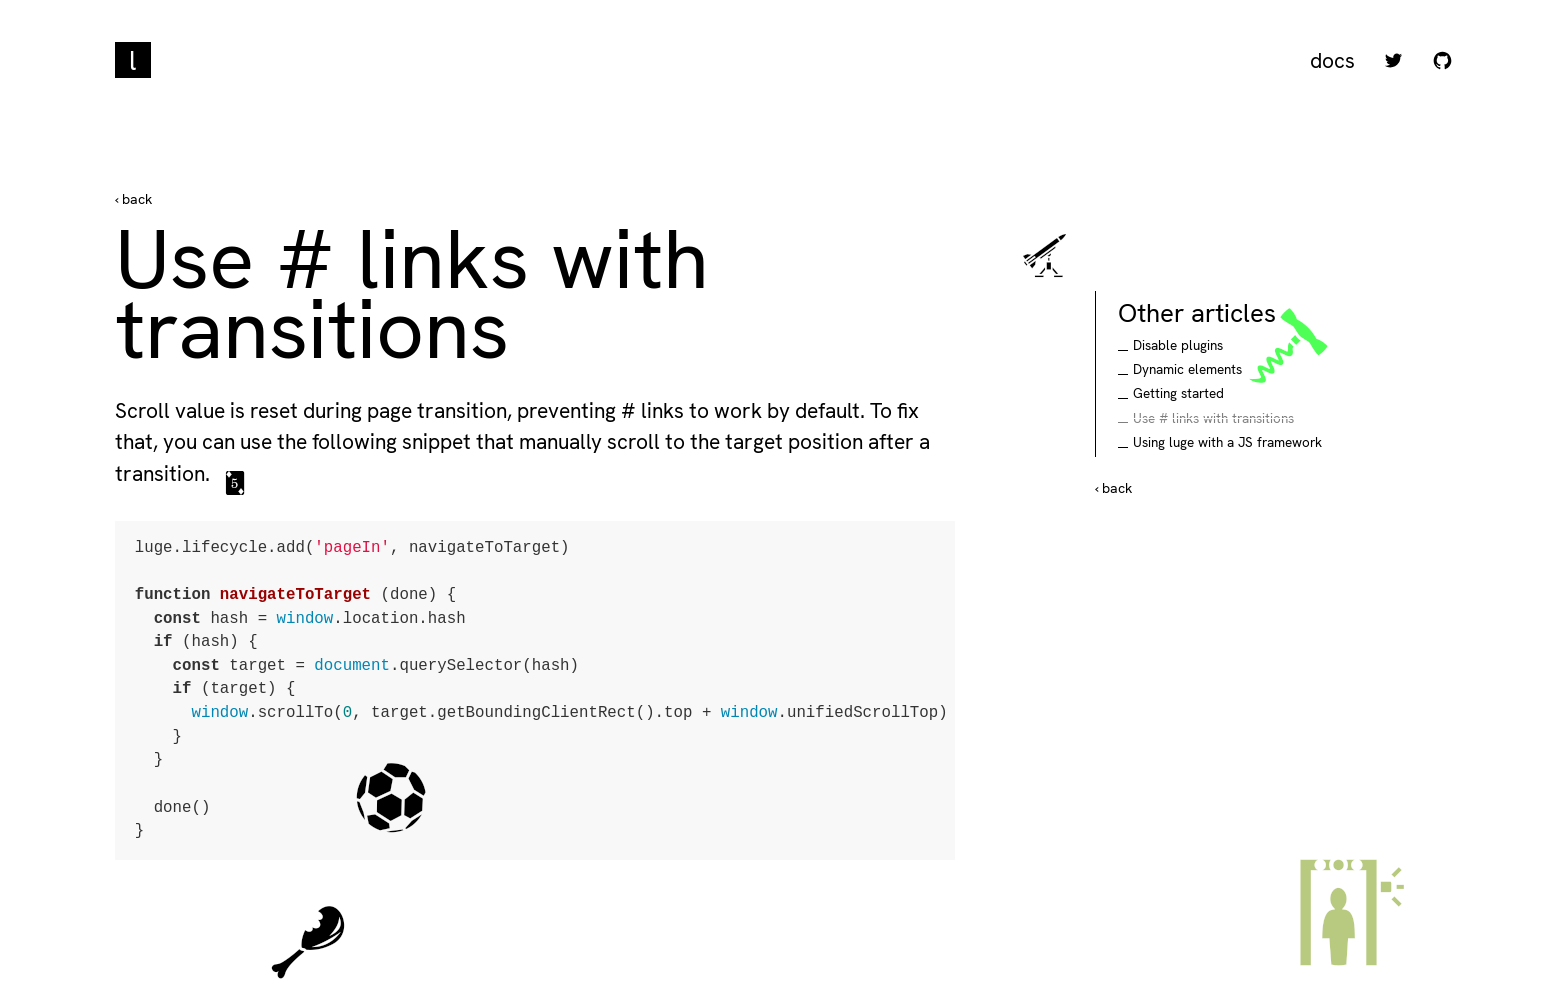 This screenshot has width=1568, height=993. What do you see at coordinates (308, 942) in the screenshot?
I see `food or hunger indicator in a game` at bounding box center [308, 942].